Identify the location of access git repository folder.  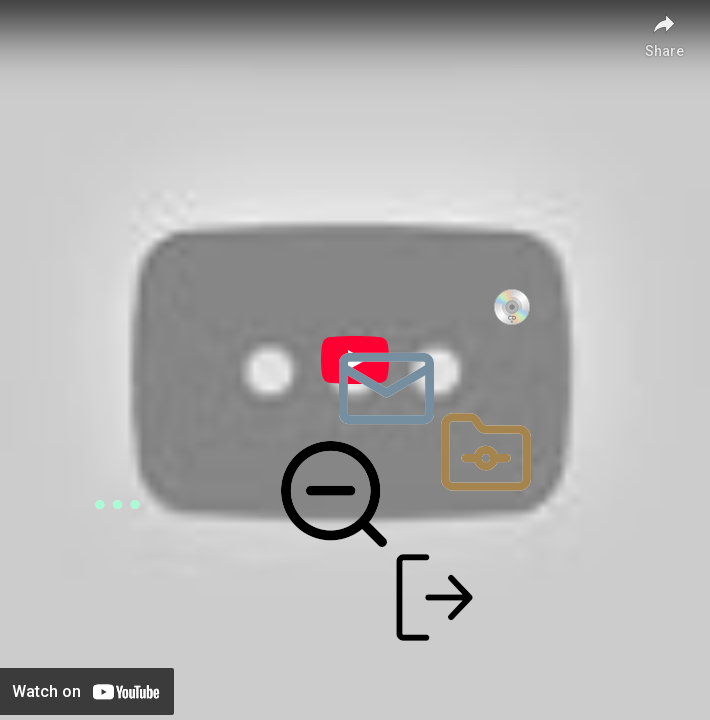
(486, 454).